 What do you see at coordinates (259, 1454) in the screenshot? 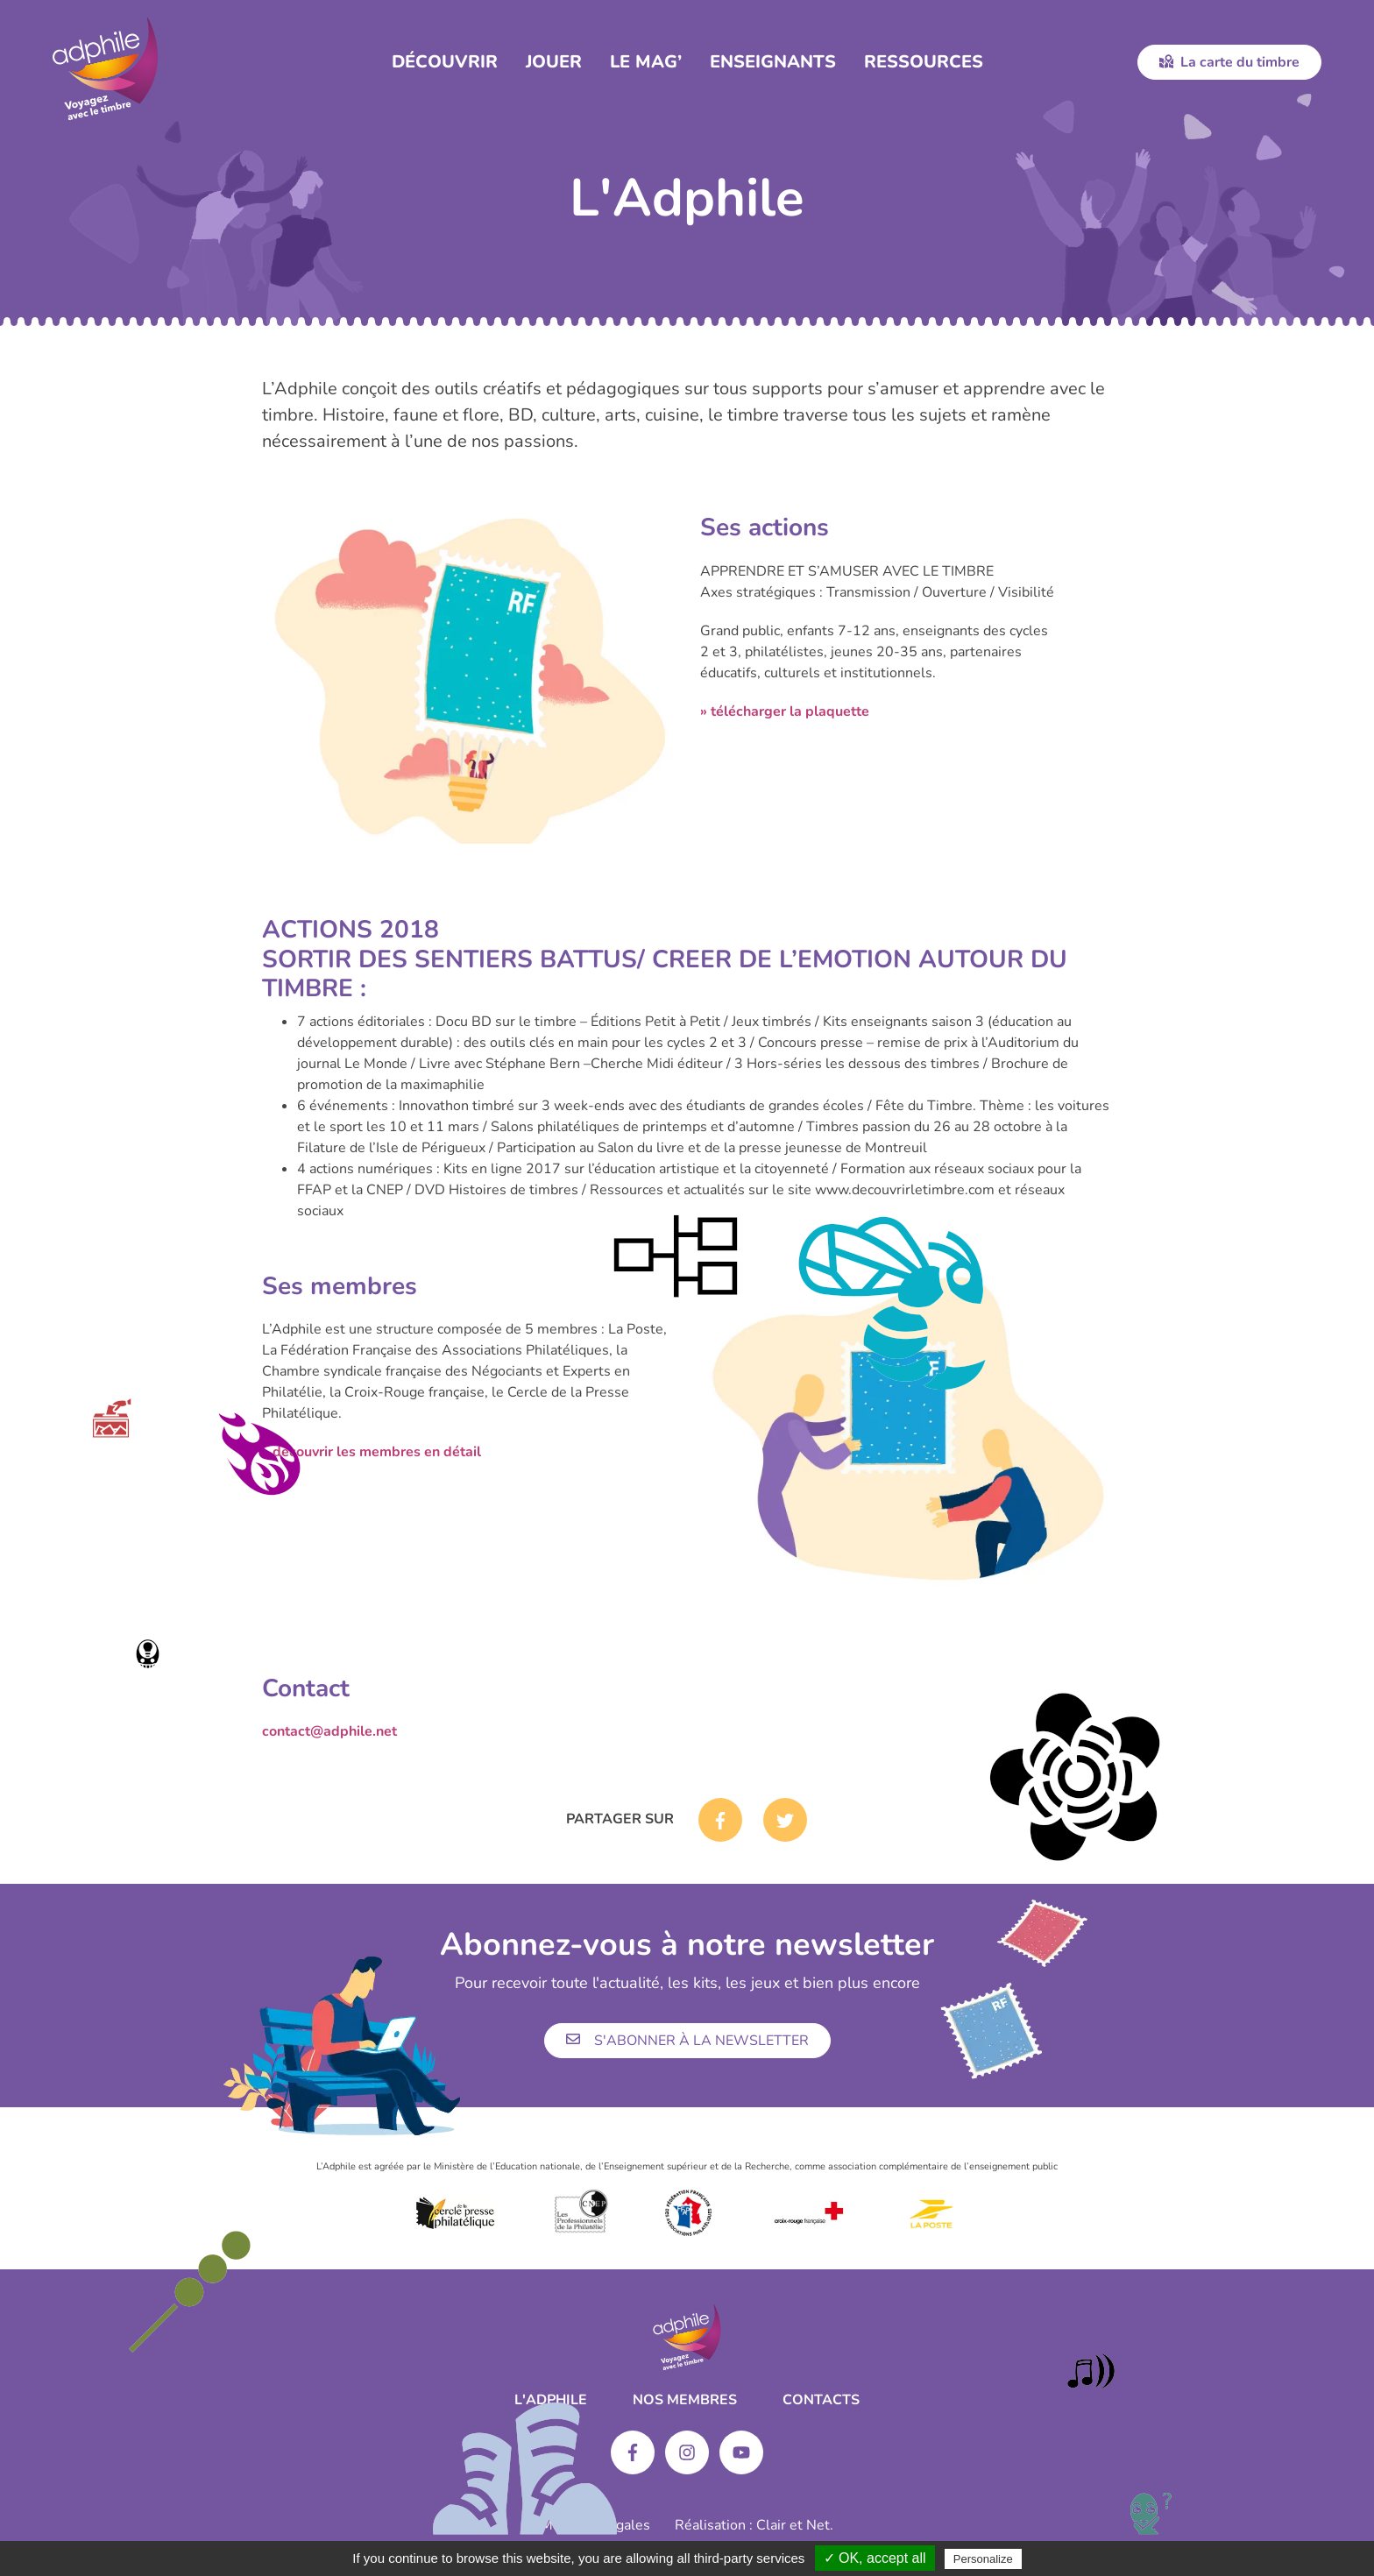
I see `indicates a hot streak or trending content` at bounding box center [259, 1454].